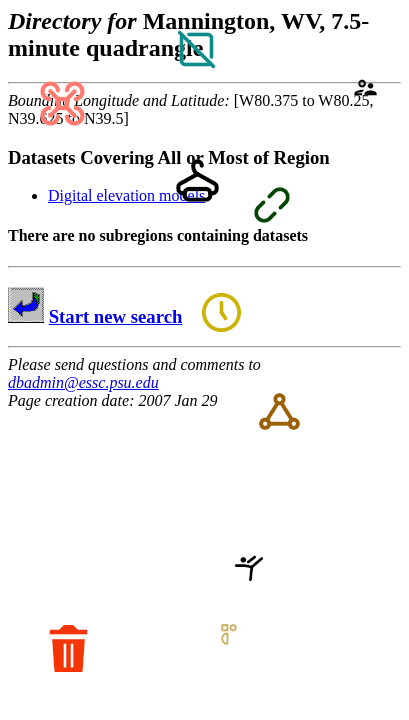  What do you see at coordinates (249, 567) in the screenshot?
I see `view gymnastics or fitness activities` at bounding box center [249, 567].